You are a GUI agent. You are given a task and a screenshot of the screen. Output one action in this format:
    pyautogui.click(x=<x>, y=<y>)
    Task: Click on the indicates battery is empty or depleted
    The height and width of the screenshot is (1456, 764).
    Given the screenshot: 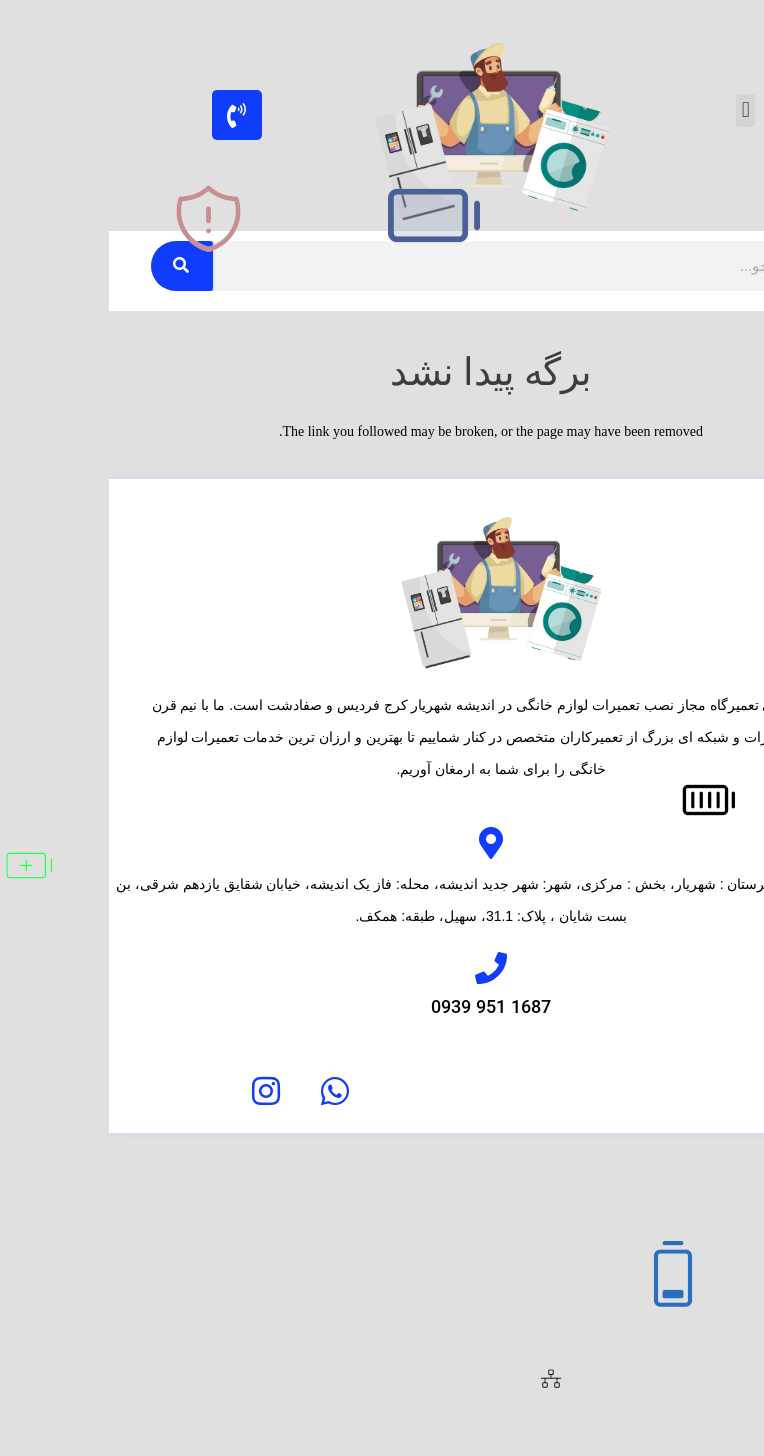 What is the action you would take?
    pyautogui.click(x=432, y=215)
    